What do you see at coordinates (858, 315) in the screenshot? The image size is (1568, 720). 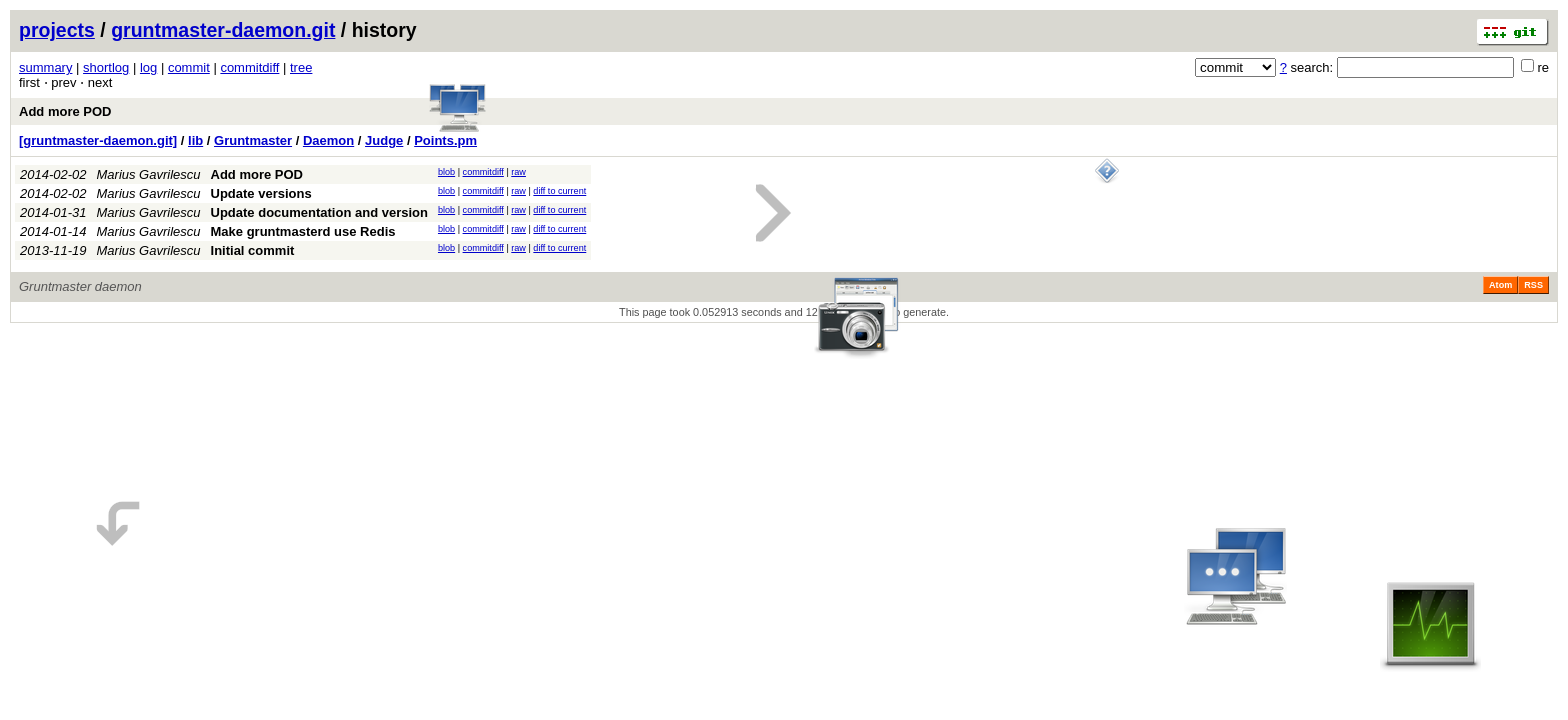 I see `take a screenshot or screen capture` at bounding box center [858, 315].